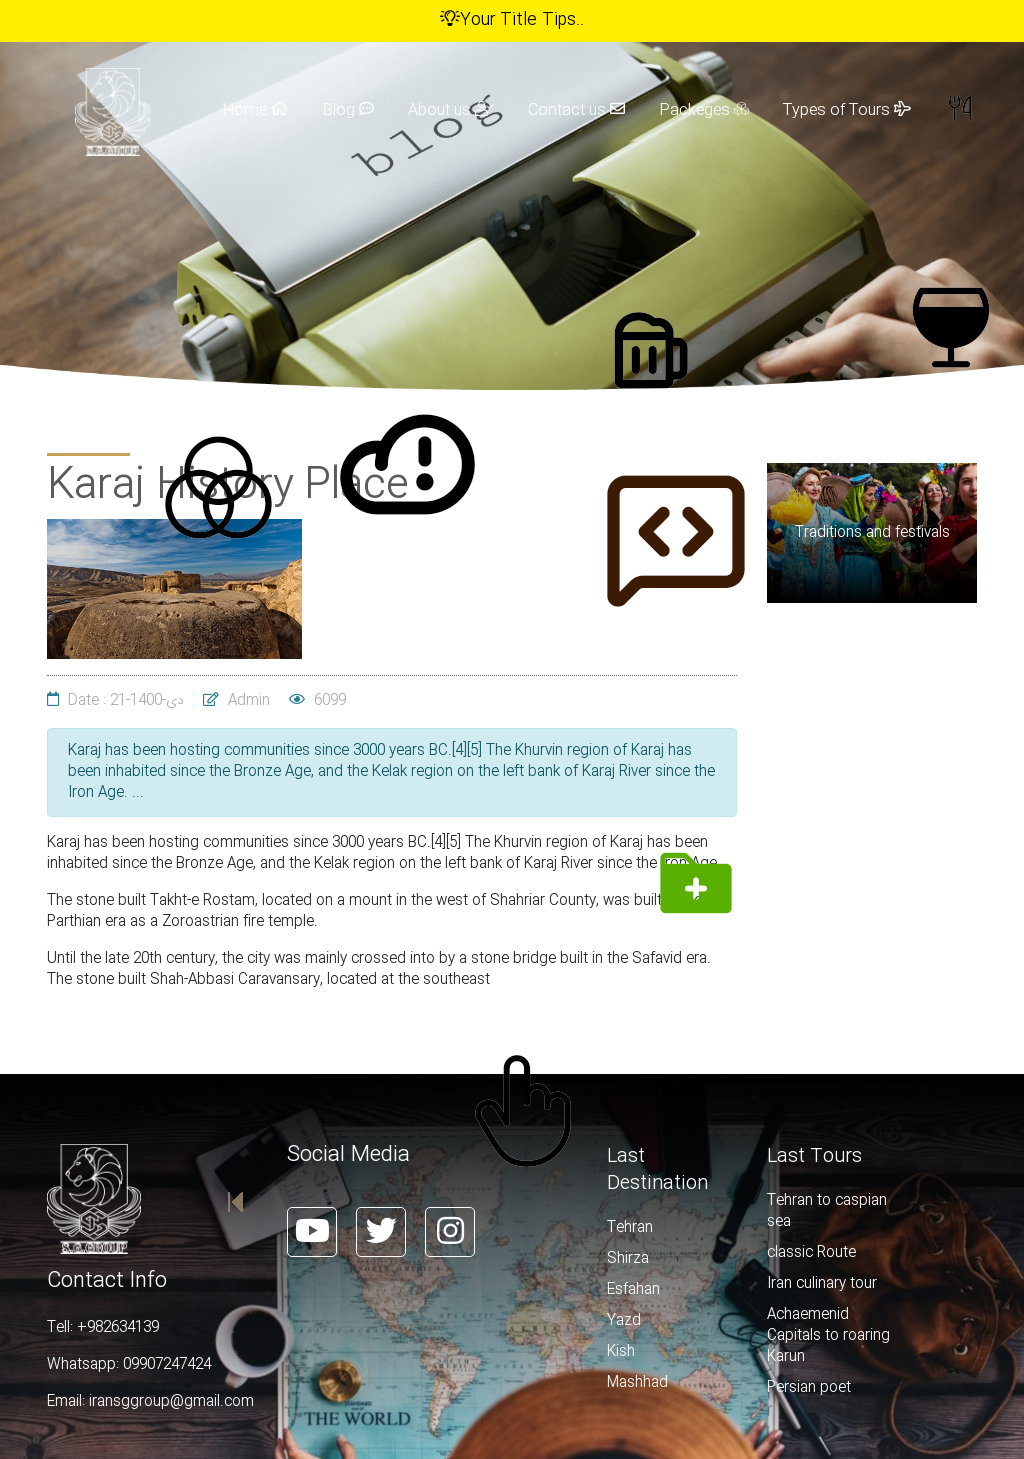 The height and width of the screenshot is (1459, 1024). I want to click on tap to select or interact with an element, so click(523, 1111).